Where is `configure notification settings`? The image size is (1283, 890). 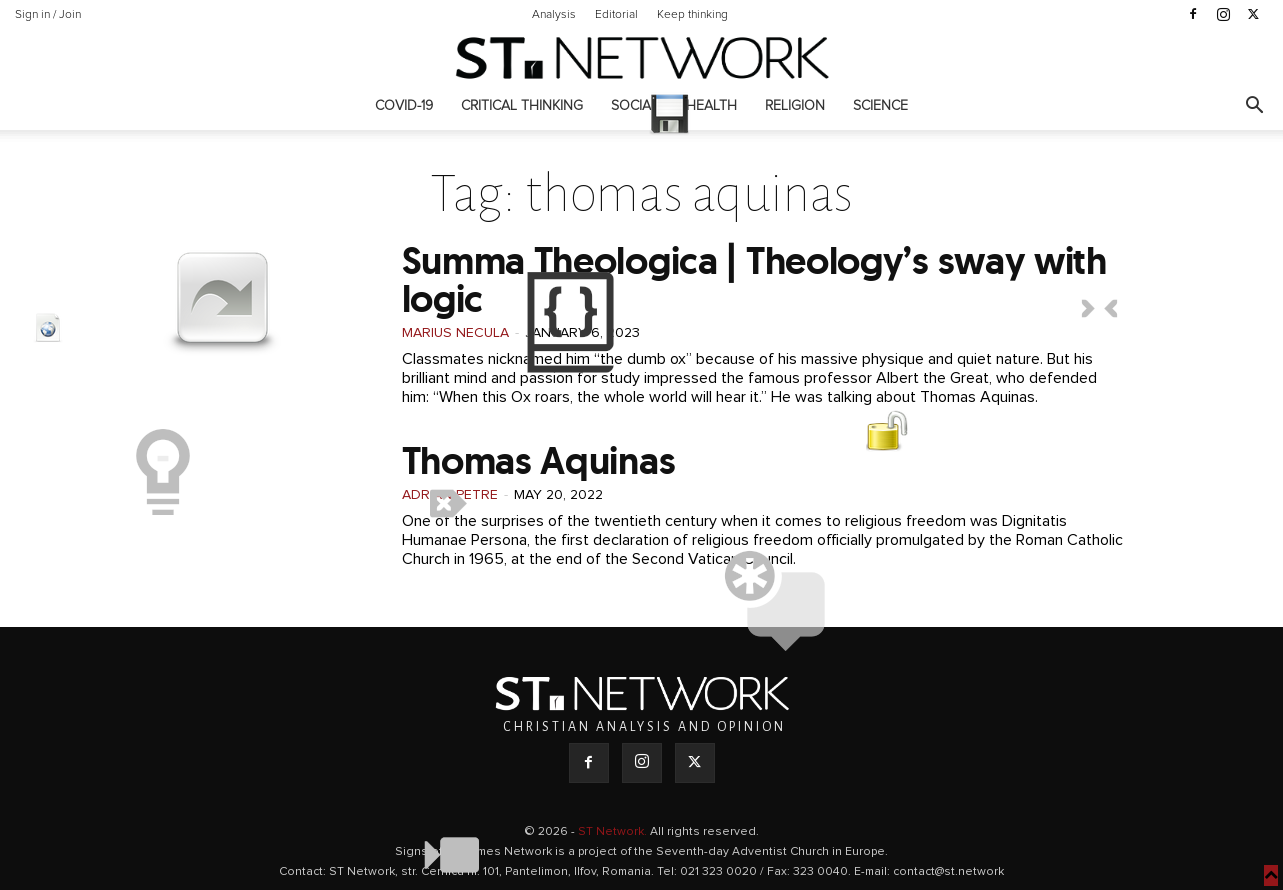
configure notification settings is located at coordinates (775, 601).